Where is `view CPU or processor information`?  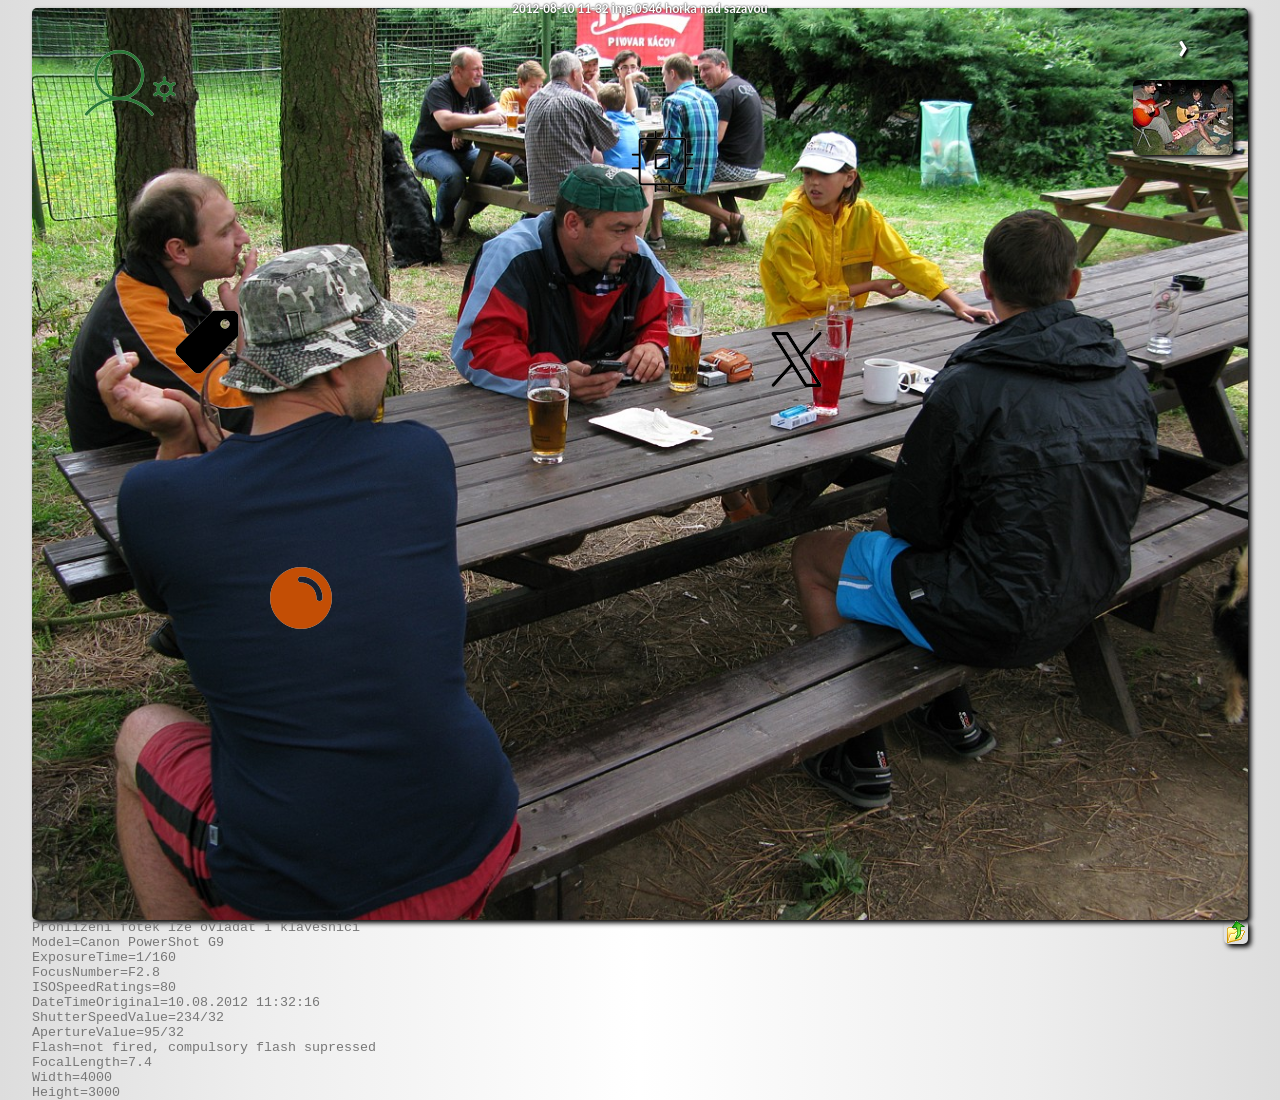
view CPU or processor information is located at coordinates (662, 161).